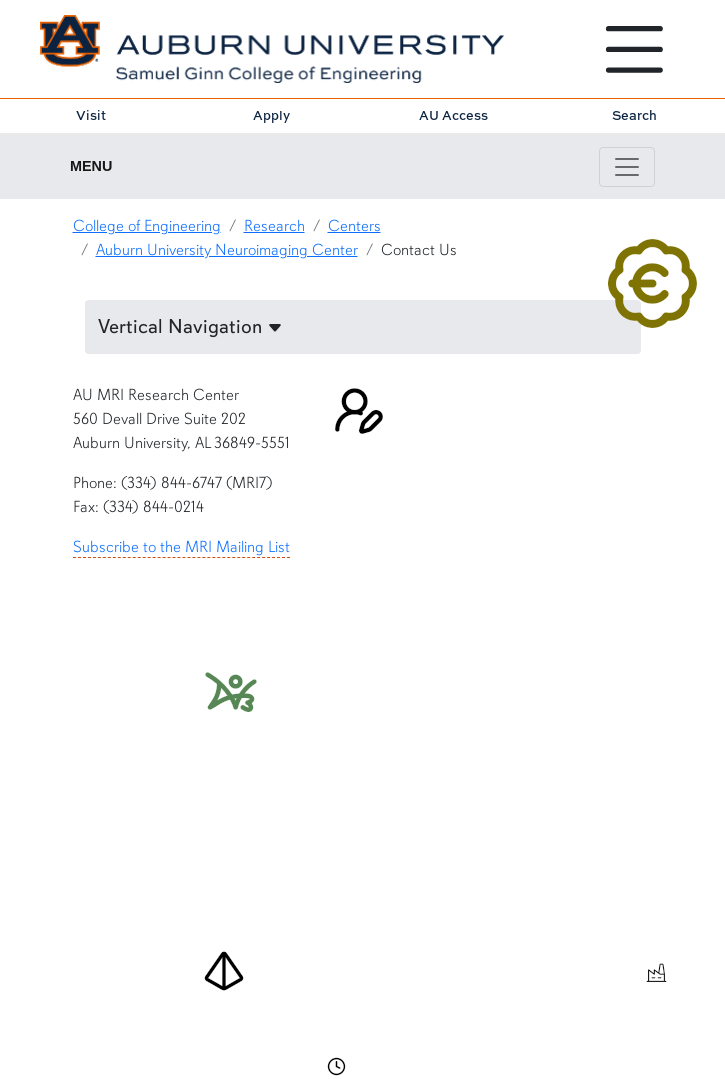 The width and height of the screenshot is (725, 1079). What do you see at coordinates (336, 1066) in the screenshot?
I see `view time or clock settings` at bounding box center [336, 1066].